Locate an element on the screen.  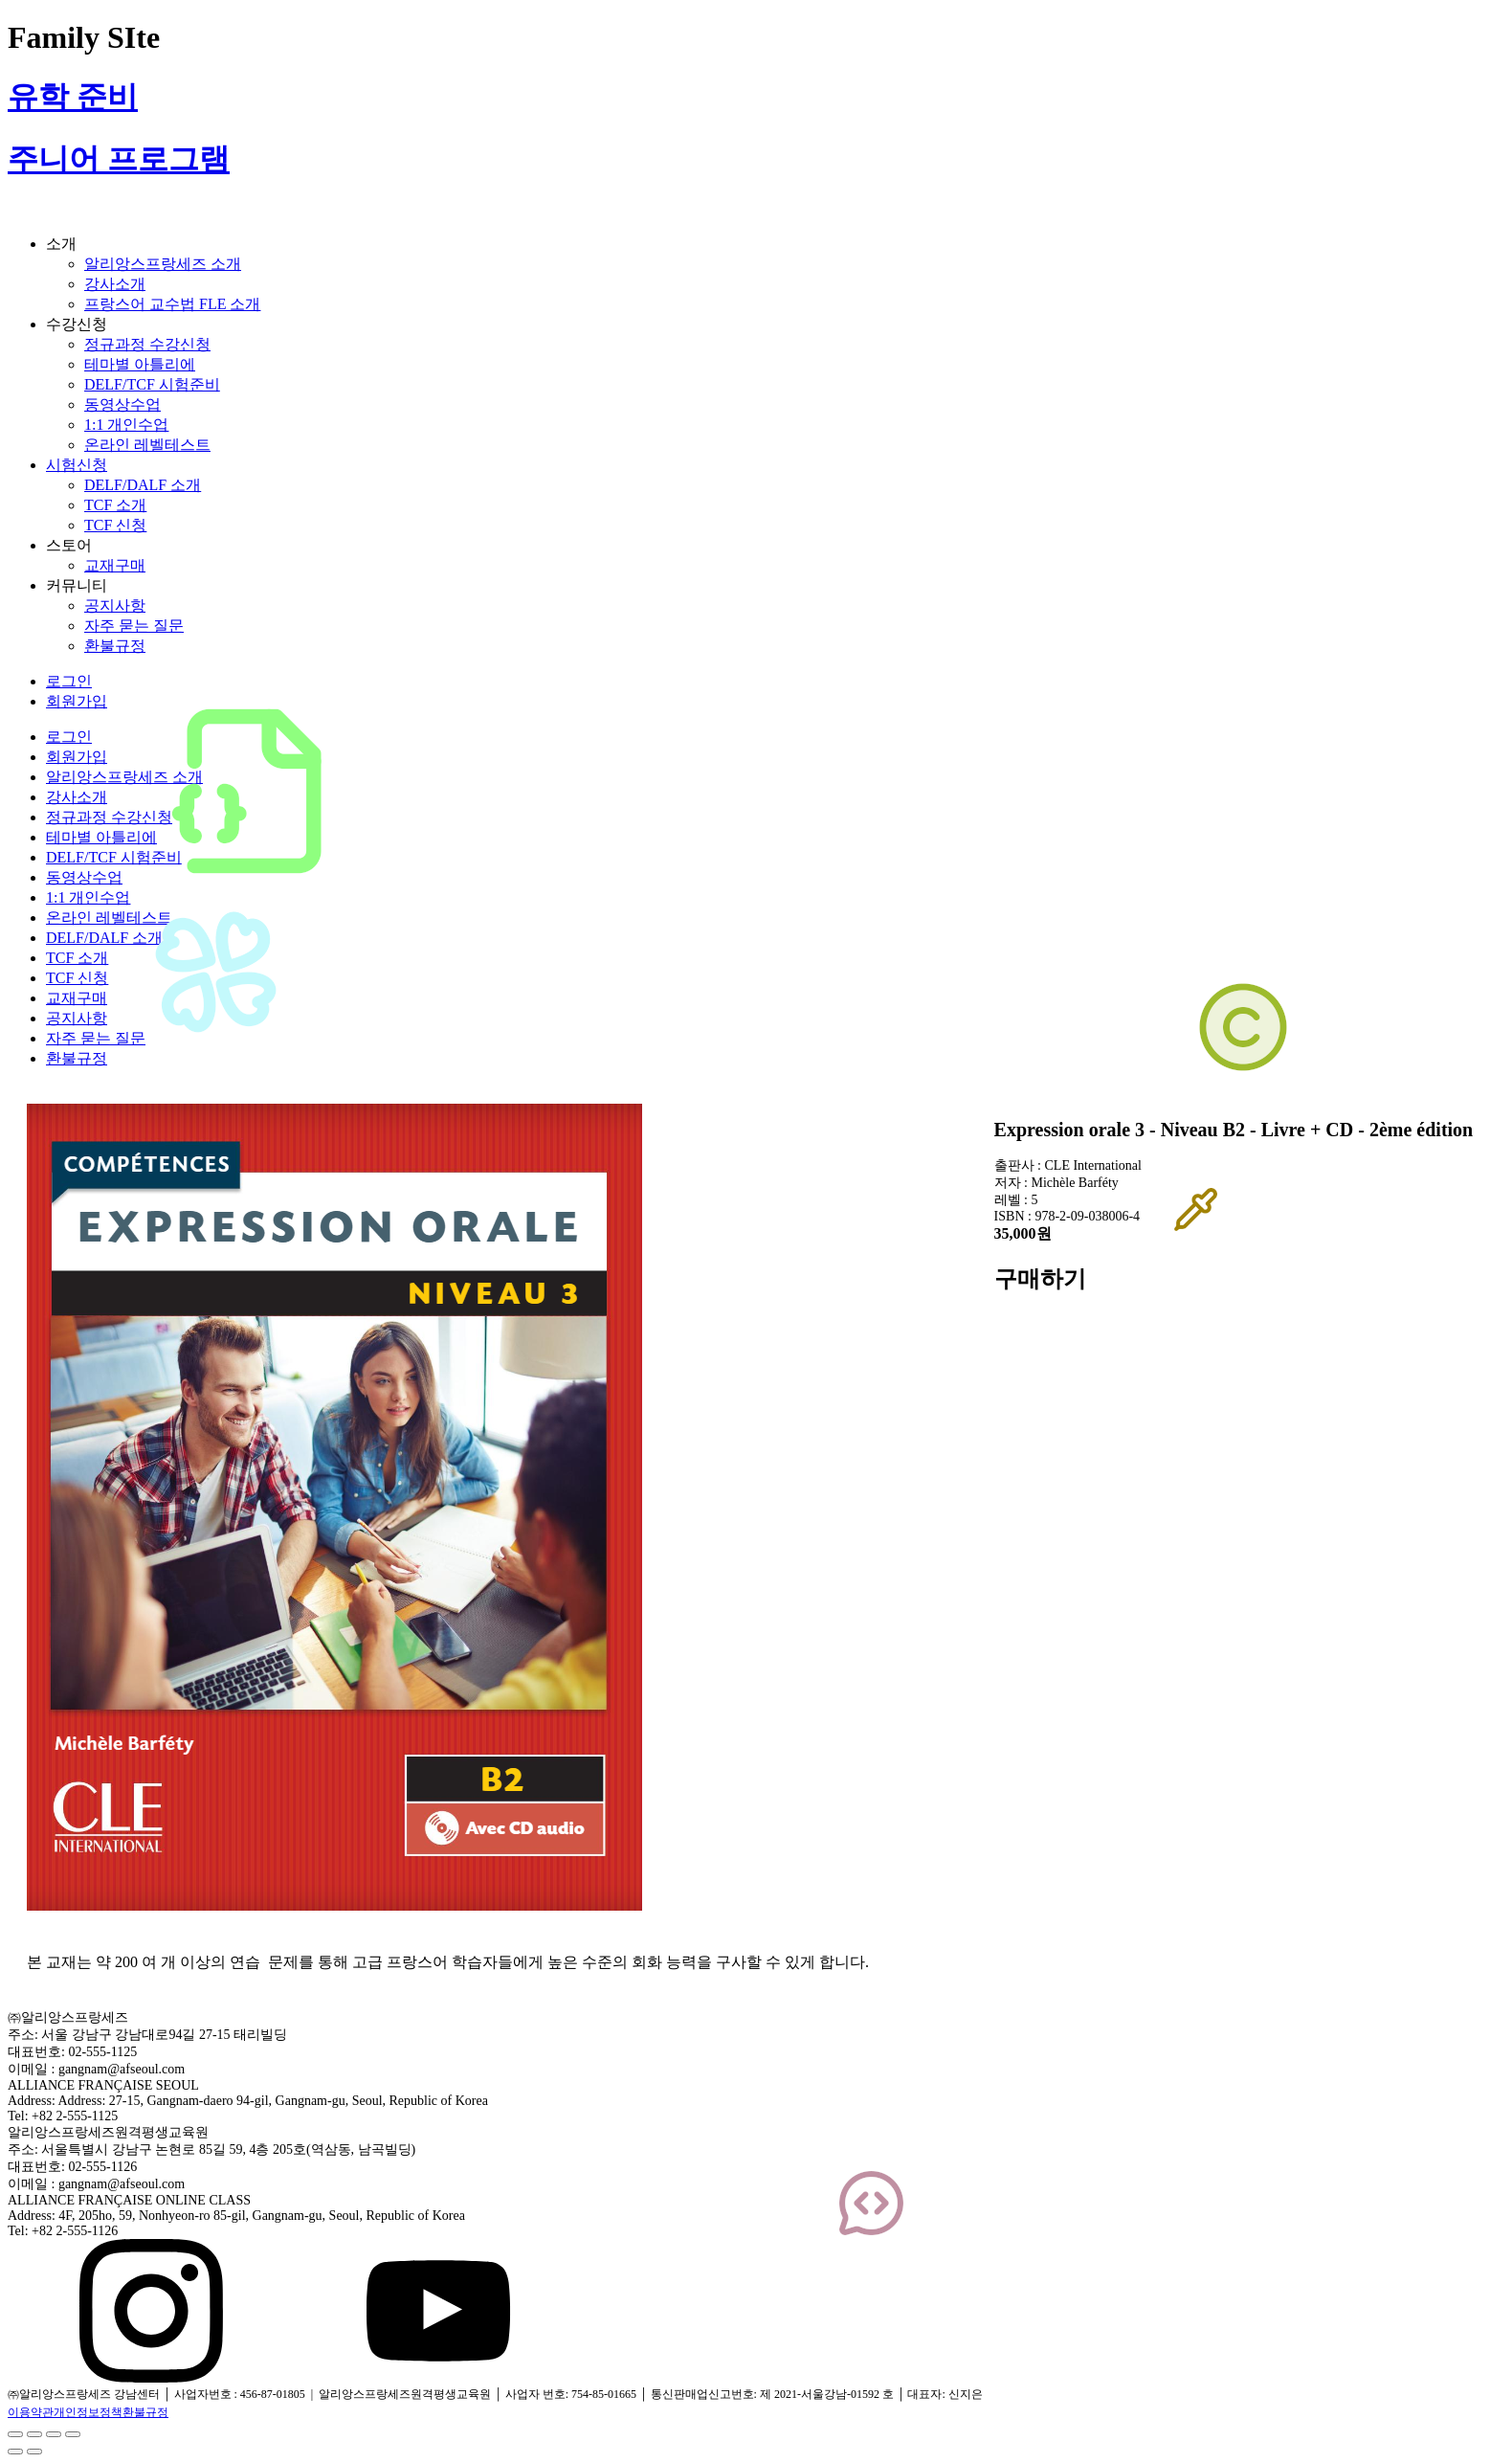
indicates copyrighted content is located at coordinates (1243, 1027).